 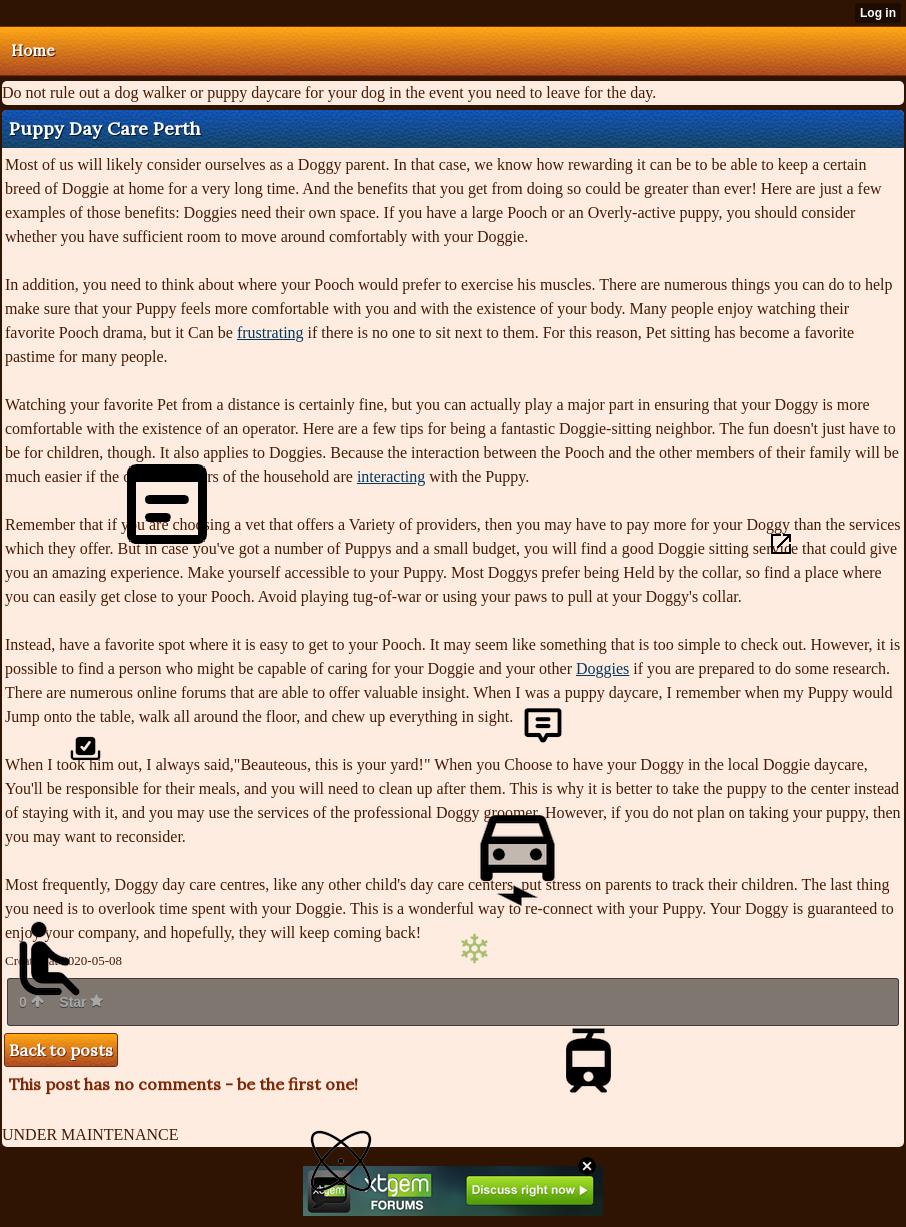 What do you see at coordinates (85, 748) in the screenshot?
I see `cast a vote or submit approval` at bounding box center [85, 748].